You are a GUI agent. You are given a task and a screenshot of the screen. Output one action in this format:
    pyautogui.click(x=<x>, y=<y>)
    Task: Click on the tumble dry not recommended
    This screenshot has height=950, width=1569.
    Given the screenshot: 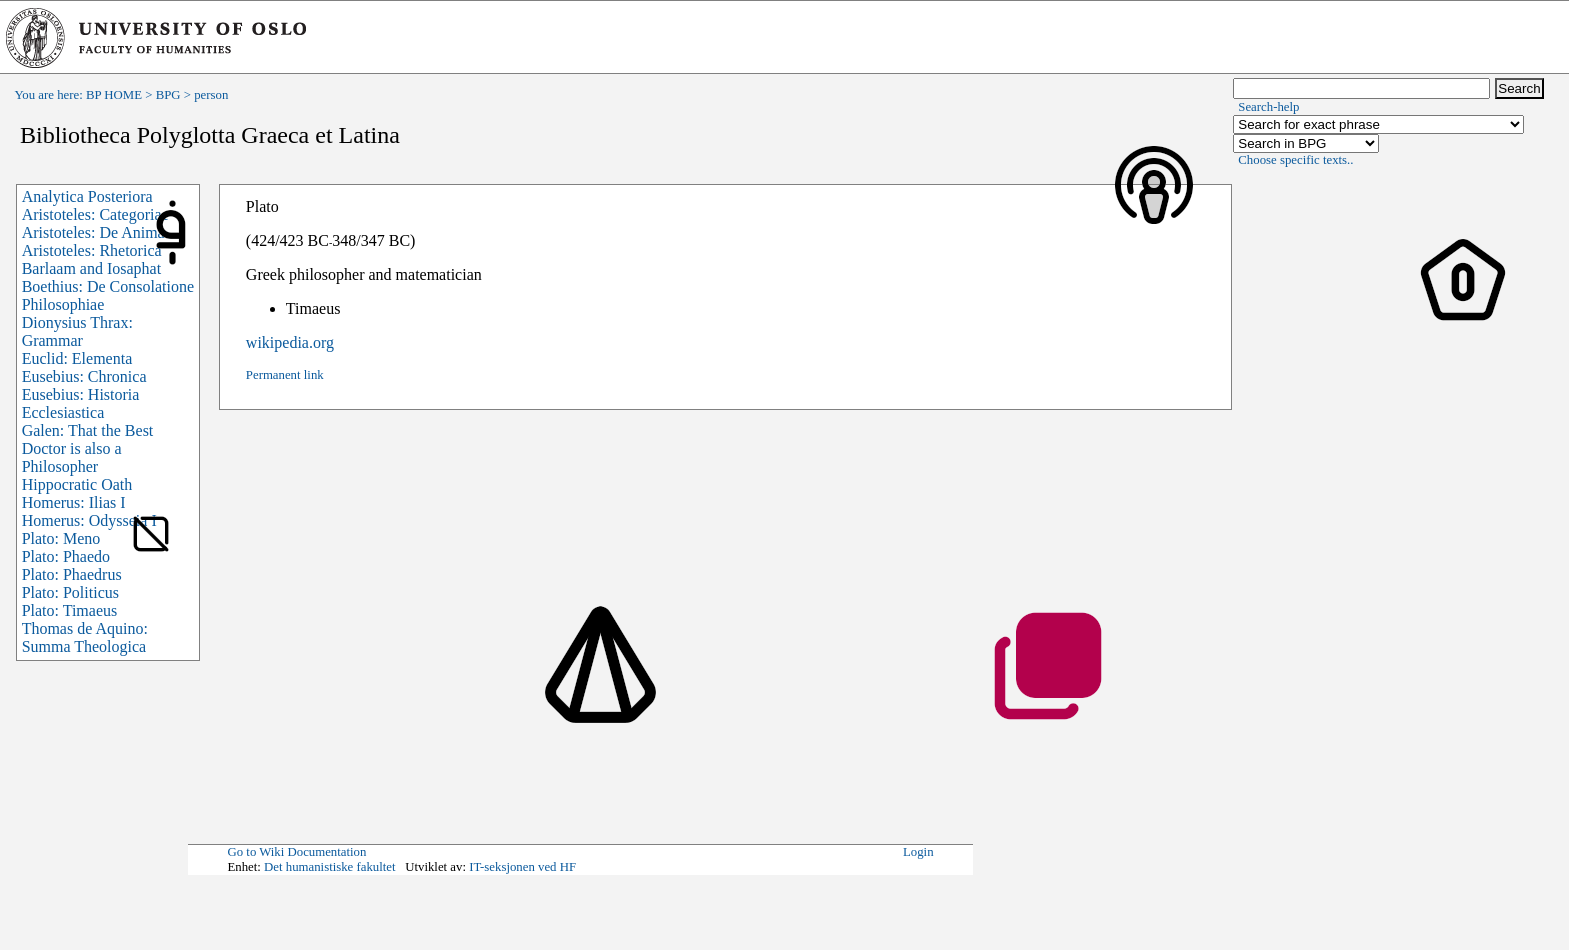 What is the action you would take?
    pyautogui.click(x=151, y=534)
    